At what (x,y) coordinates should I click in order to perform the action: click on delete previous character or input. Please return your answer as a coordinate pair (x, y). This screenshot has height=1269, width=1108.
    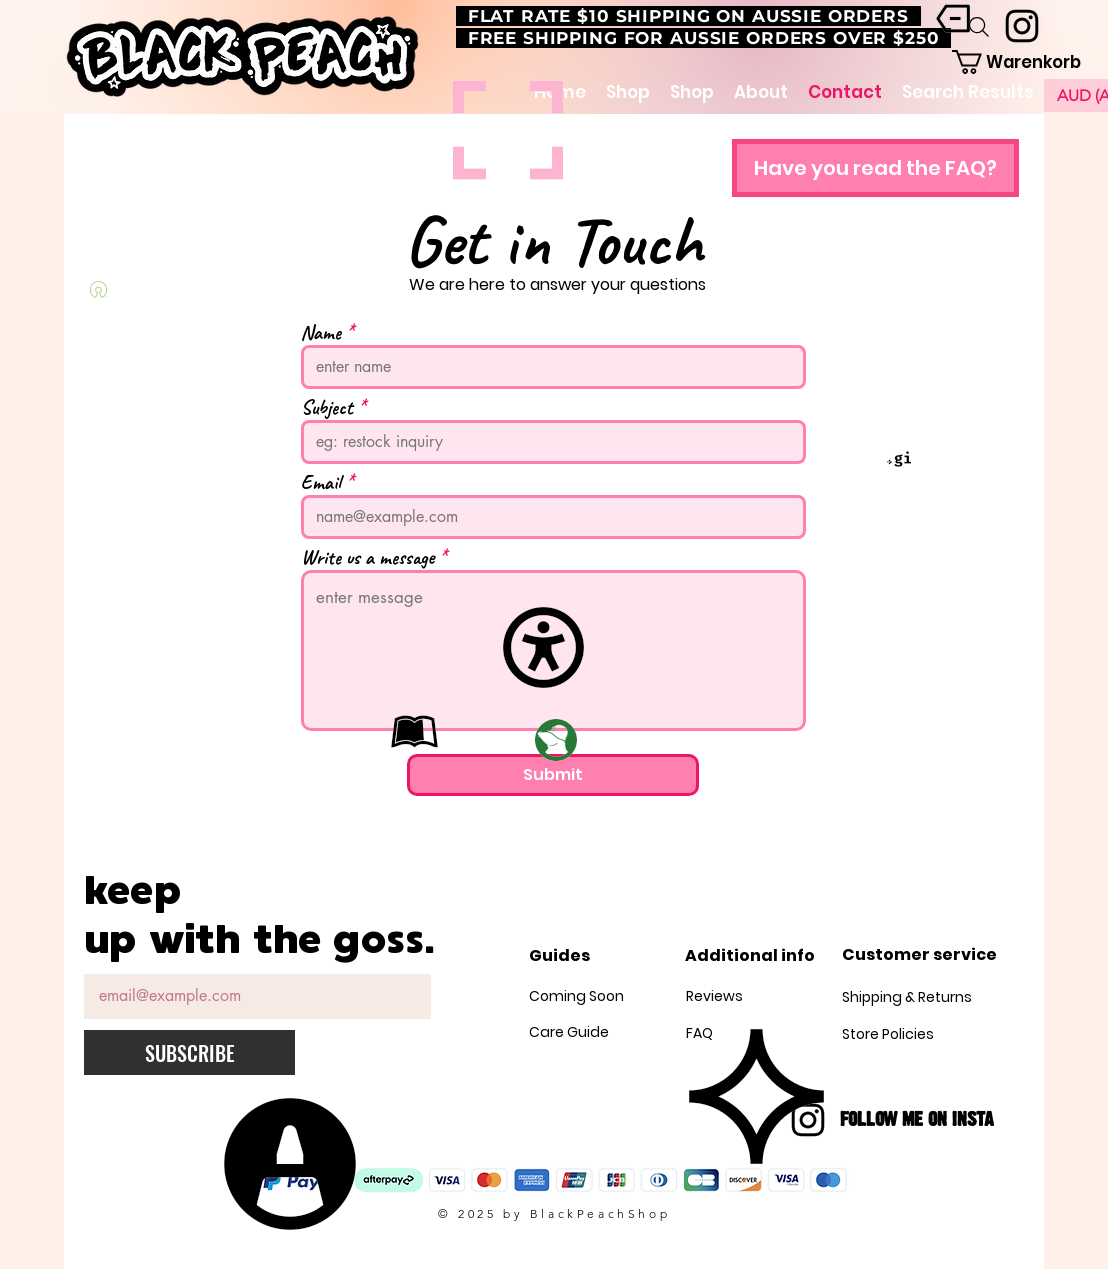
    Looking at the image, I should click on (954, 18).